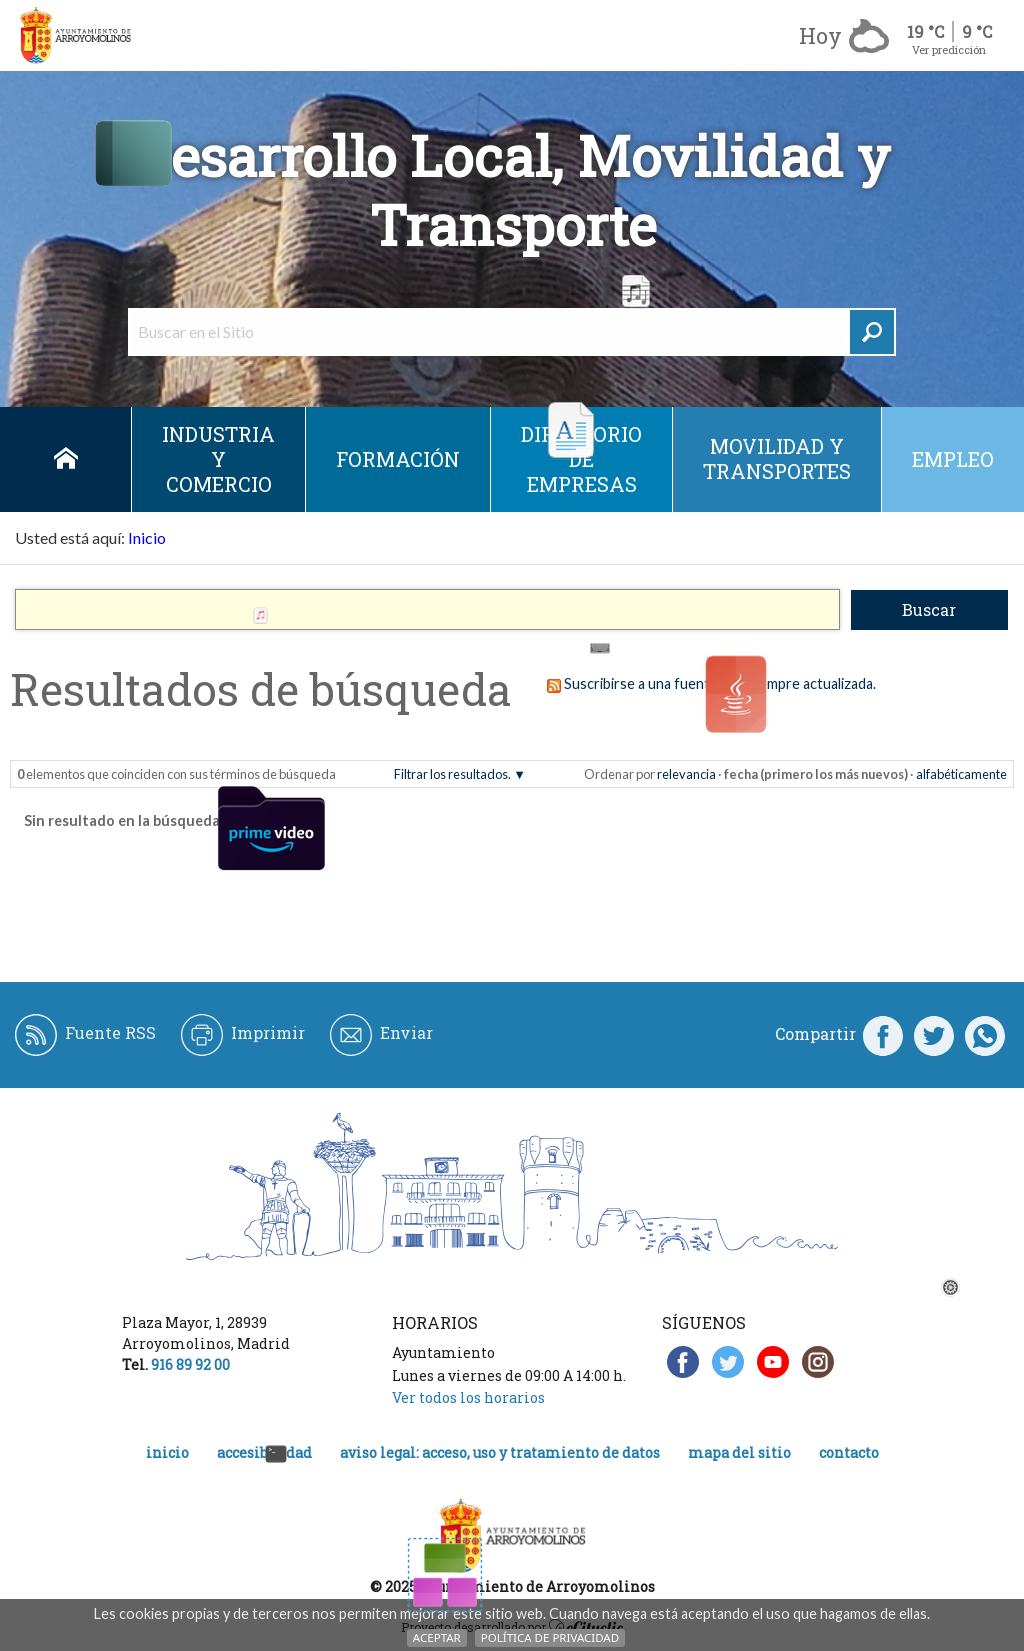 Image resolution: width=1024 pixels, height=1651 pixels. I want to click on java archive file (.jar) type indicator, so click(736, 694).